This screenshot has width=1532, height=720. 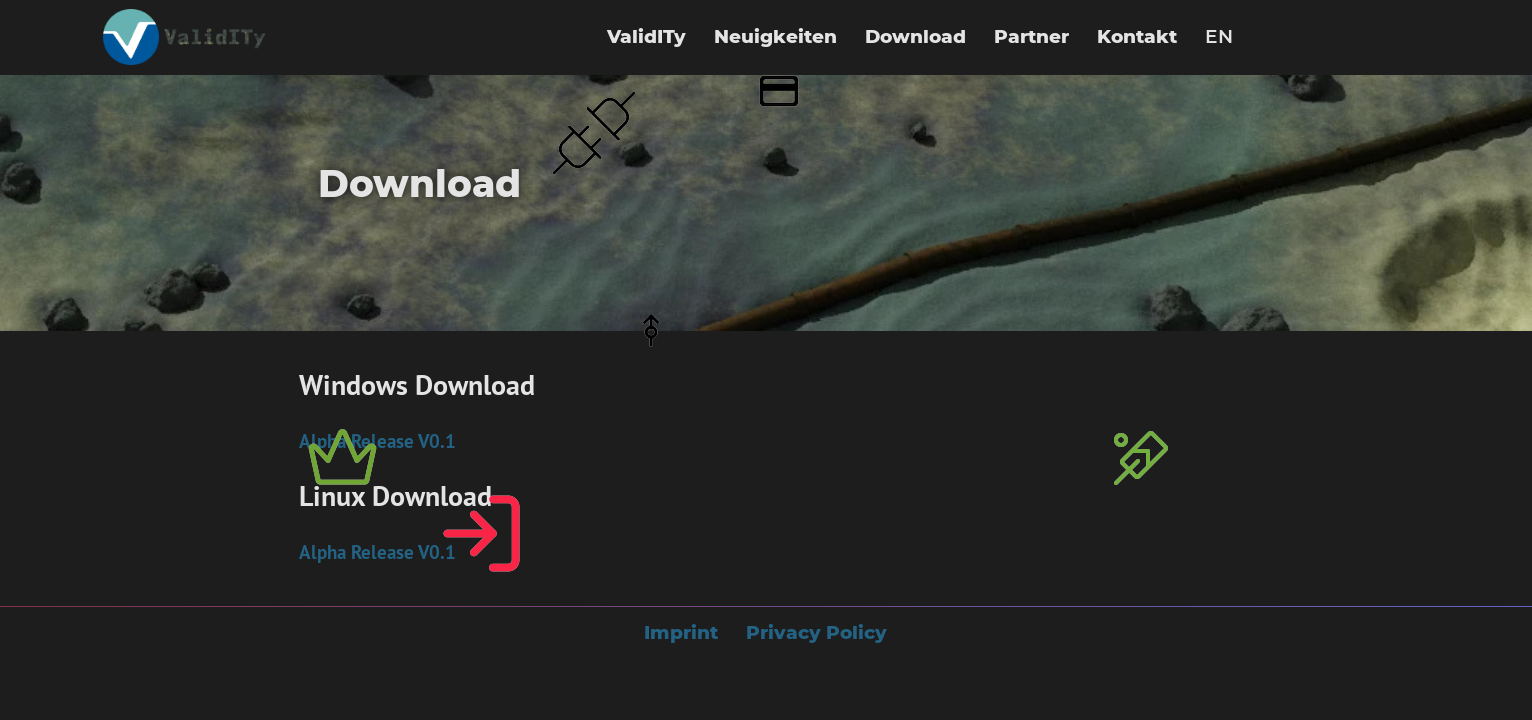 I want to click on continue straight through the roundabout, so click(x=649, y=330).